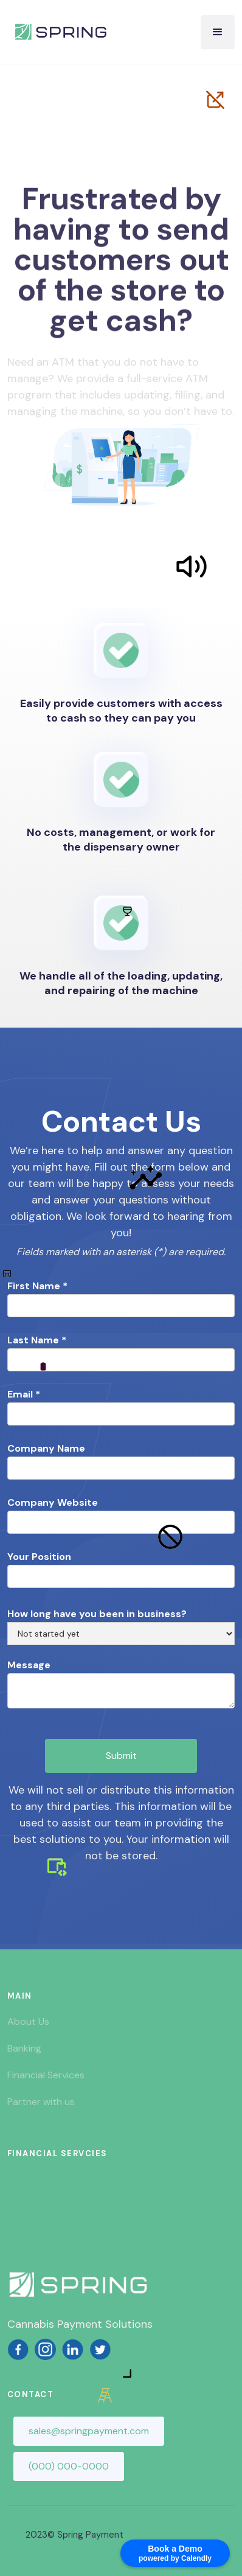 The height and width of the screenshot is (2576, 242). What do you see at coordinates (215, 100) in the screenshot?
I see `external link disabled or unavailable` at bounding box center [215, 100].